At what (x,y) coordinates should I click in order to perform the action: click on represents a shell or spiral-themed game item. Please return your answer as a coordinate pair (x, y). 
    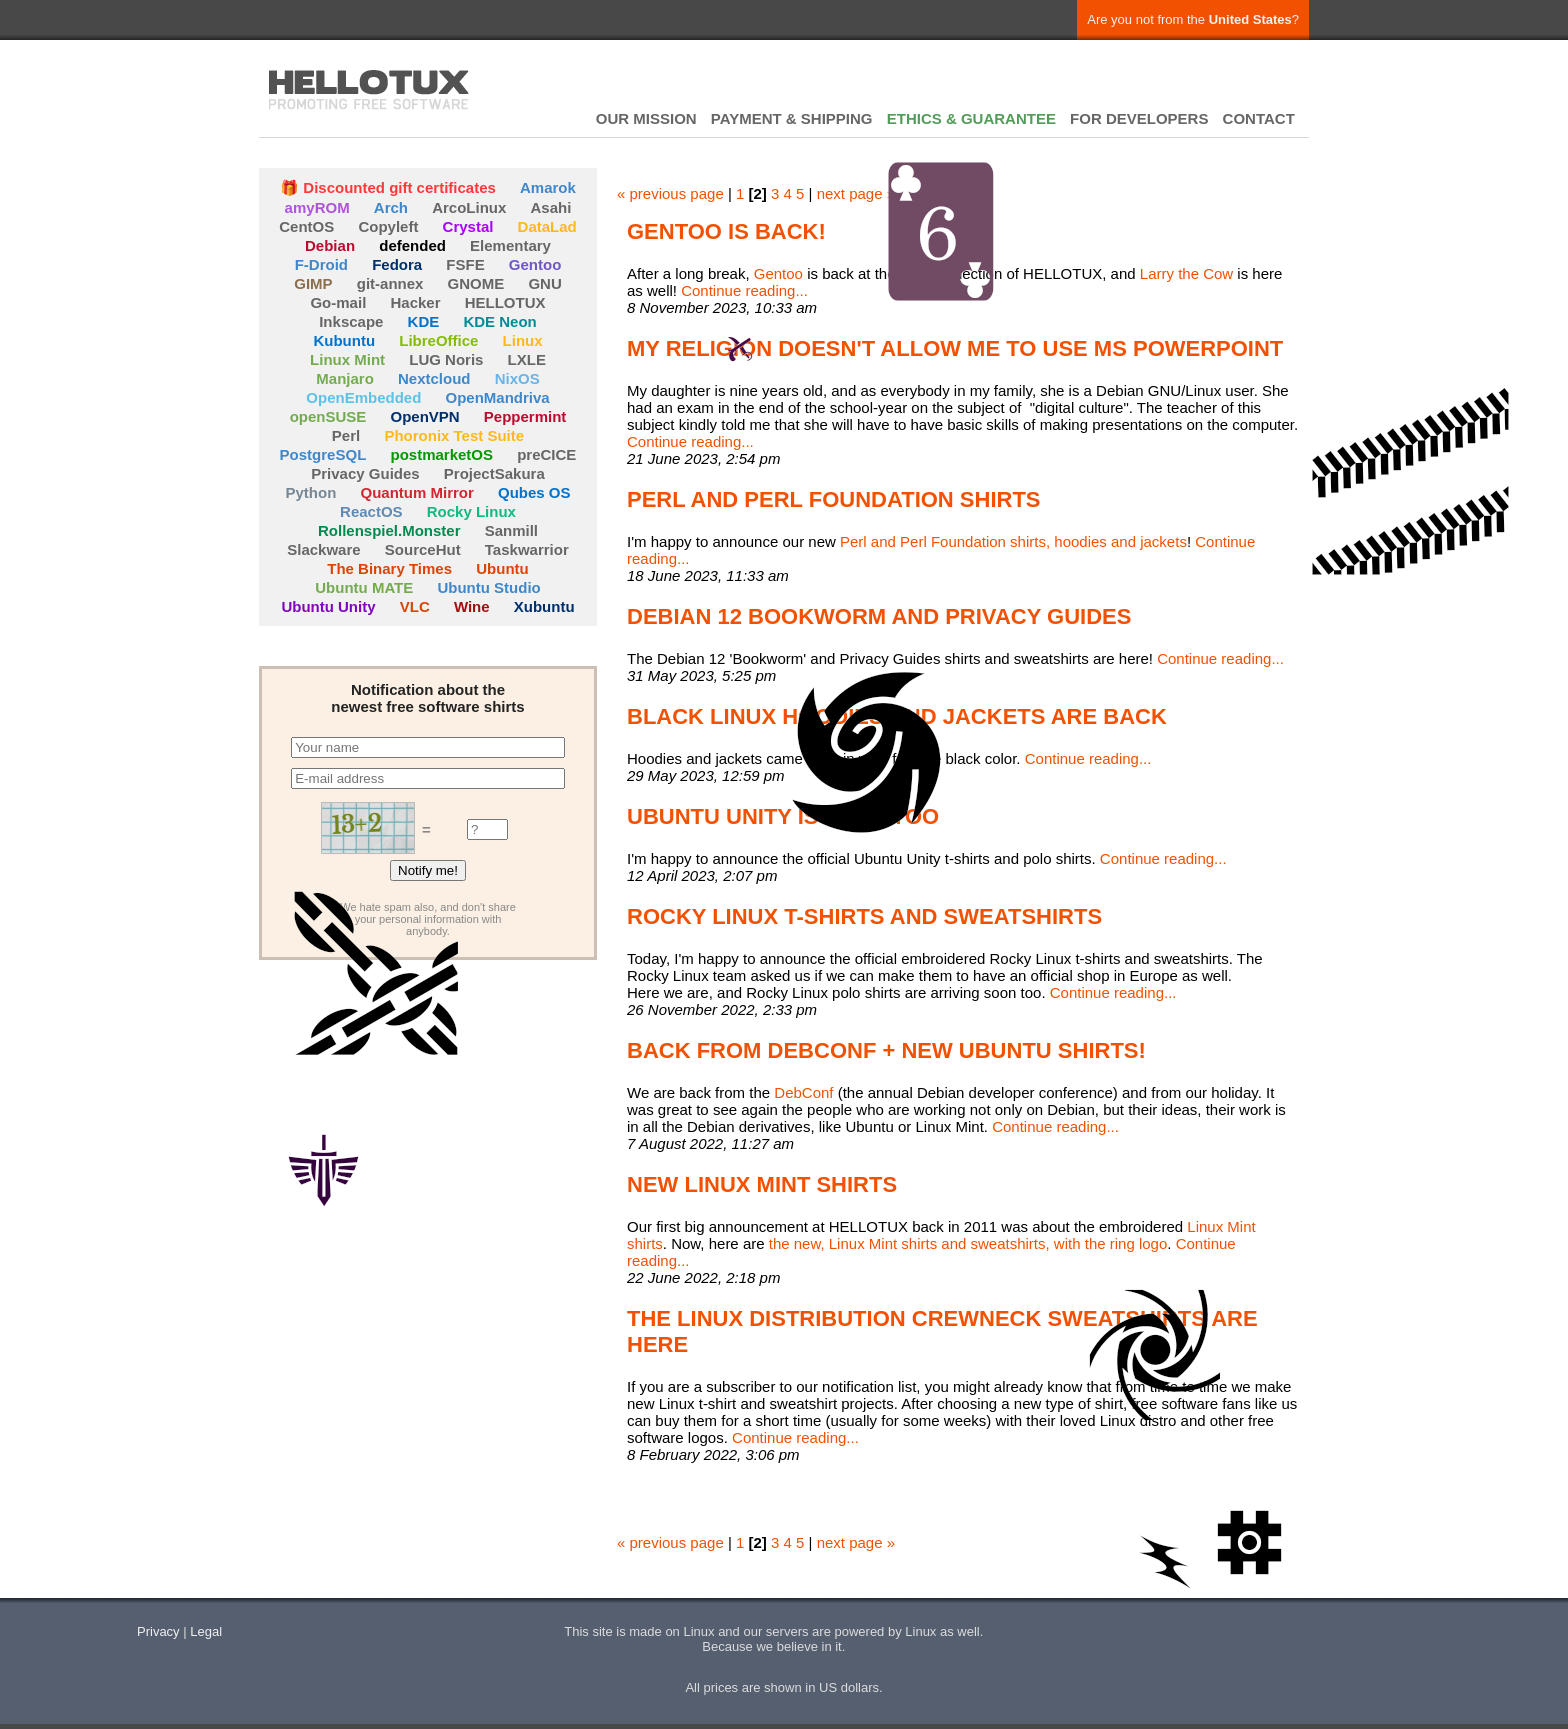
    Looking at the image, I should click on (867, 752).